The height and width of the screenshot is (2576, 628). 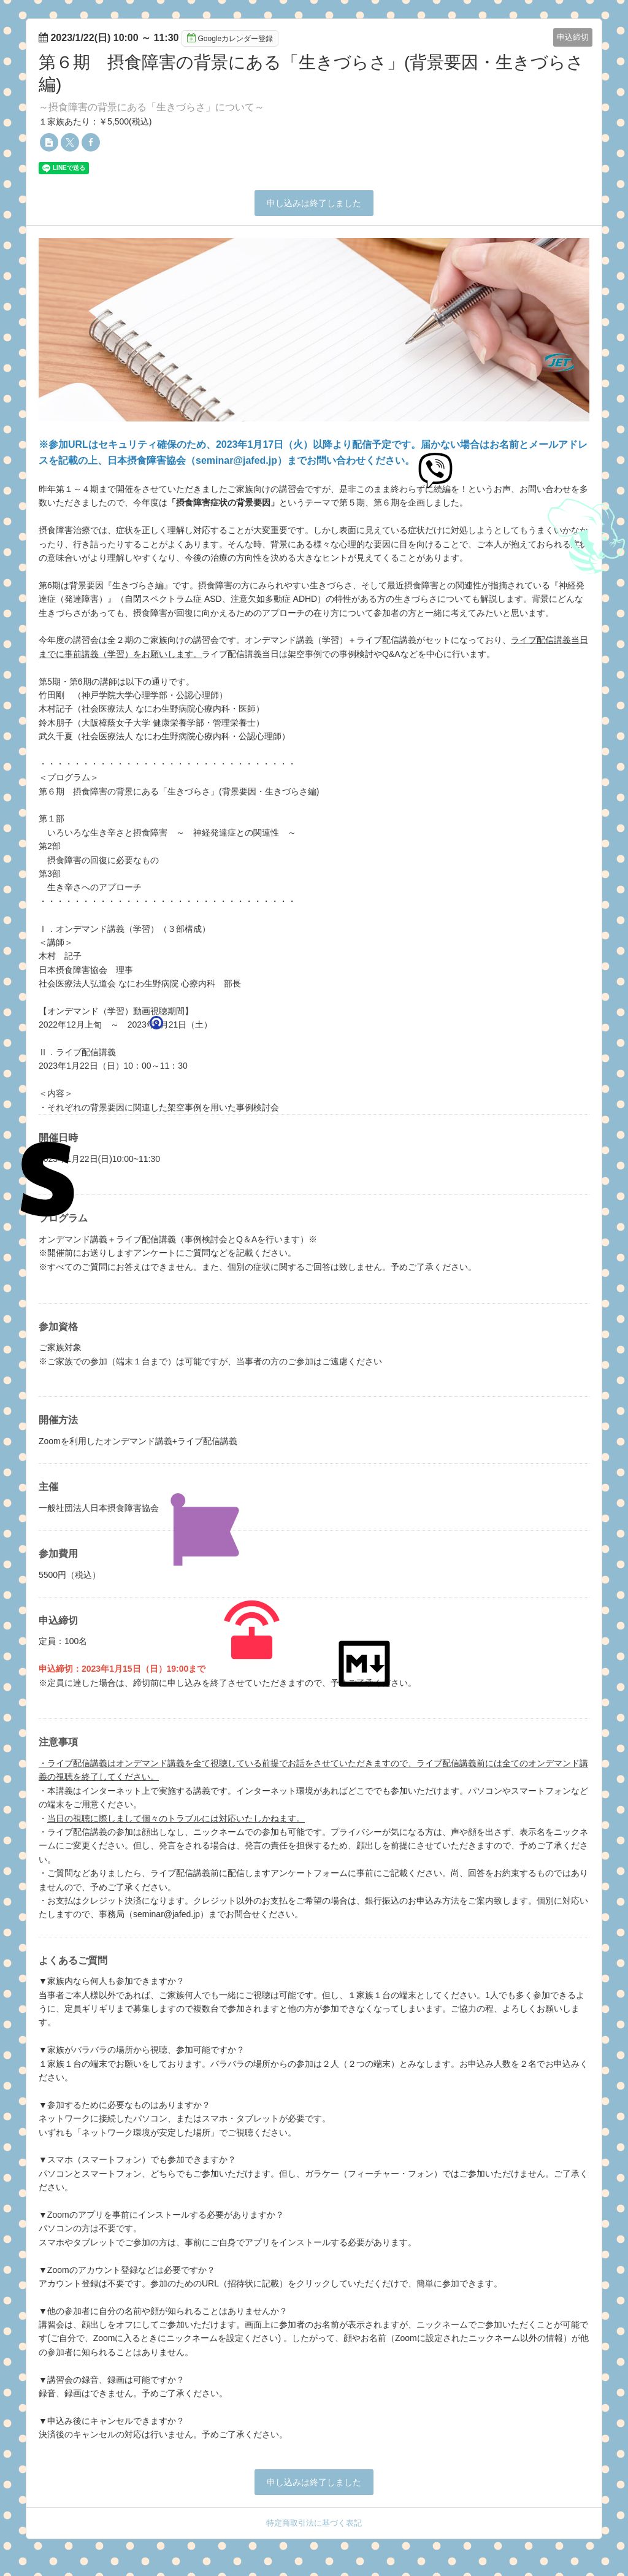 What do you see at coordinates (435, 471) in the screenshot?
I see `open viber messaging app` at bounding box center [435, 471].